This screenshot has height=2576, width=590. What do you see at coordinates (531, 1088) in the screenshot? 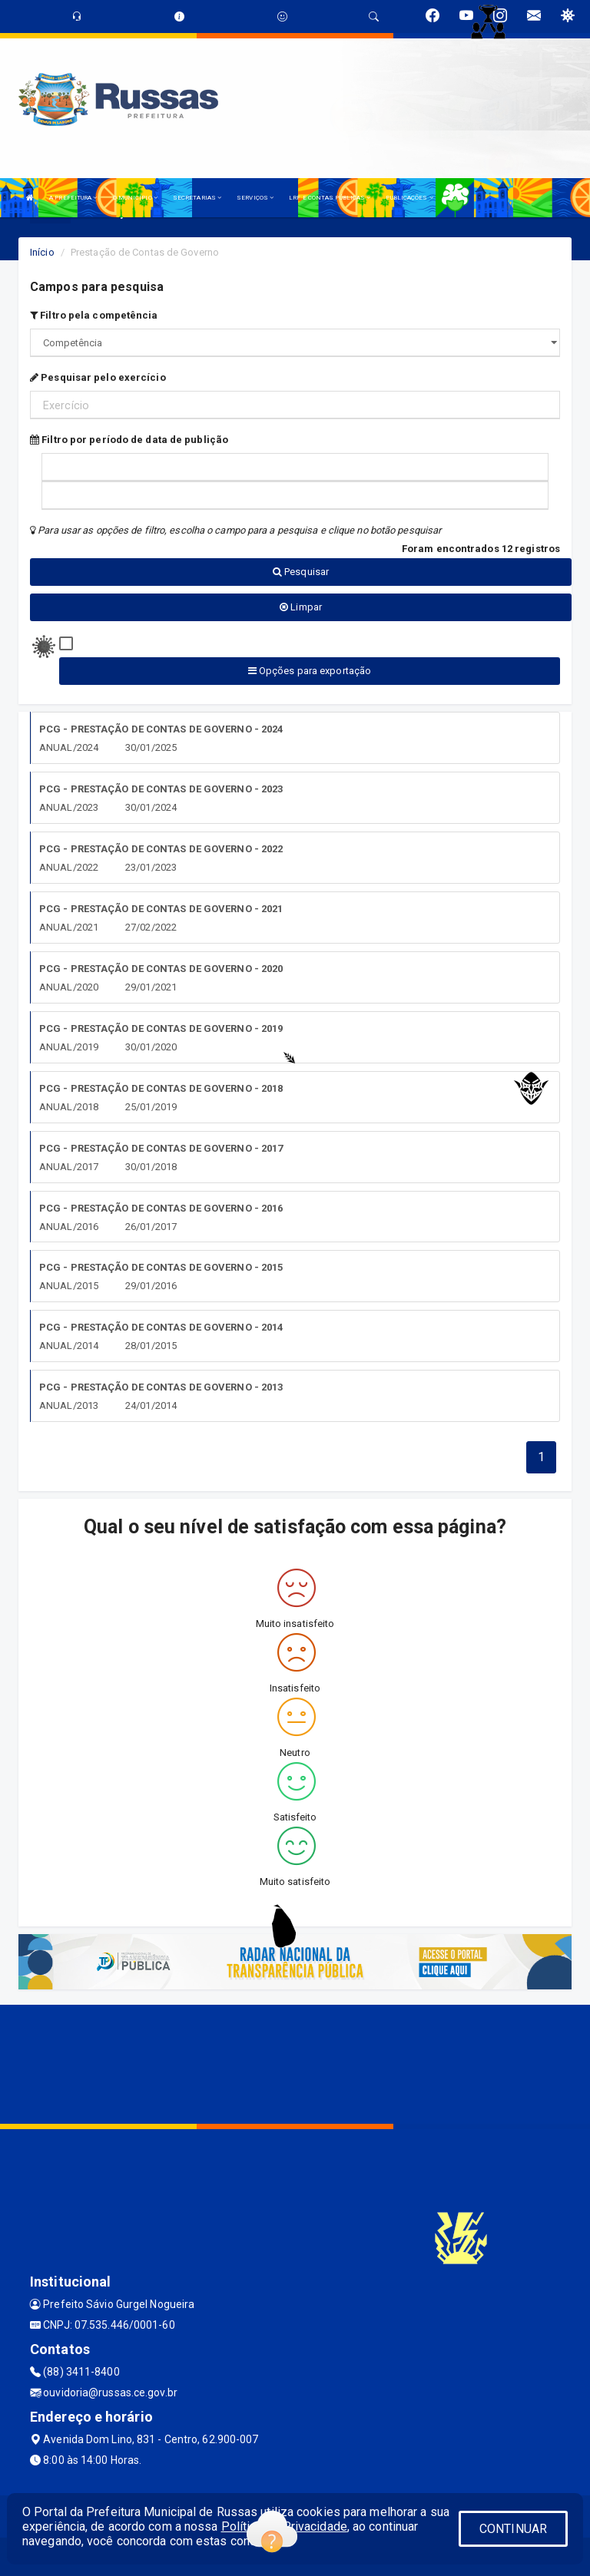
I see `select goblin character or enemy type` at bounding box center [531, 1088].